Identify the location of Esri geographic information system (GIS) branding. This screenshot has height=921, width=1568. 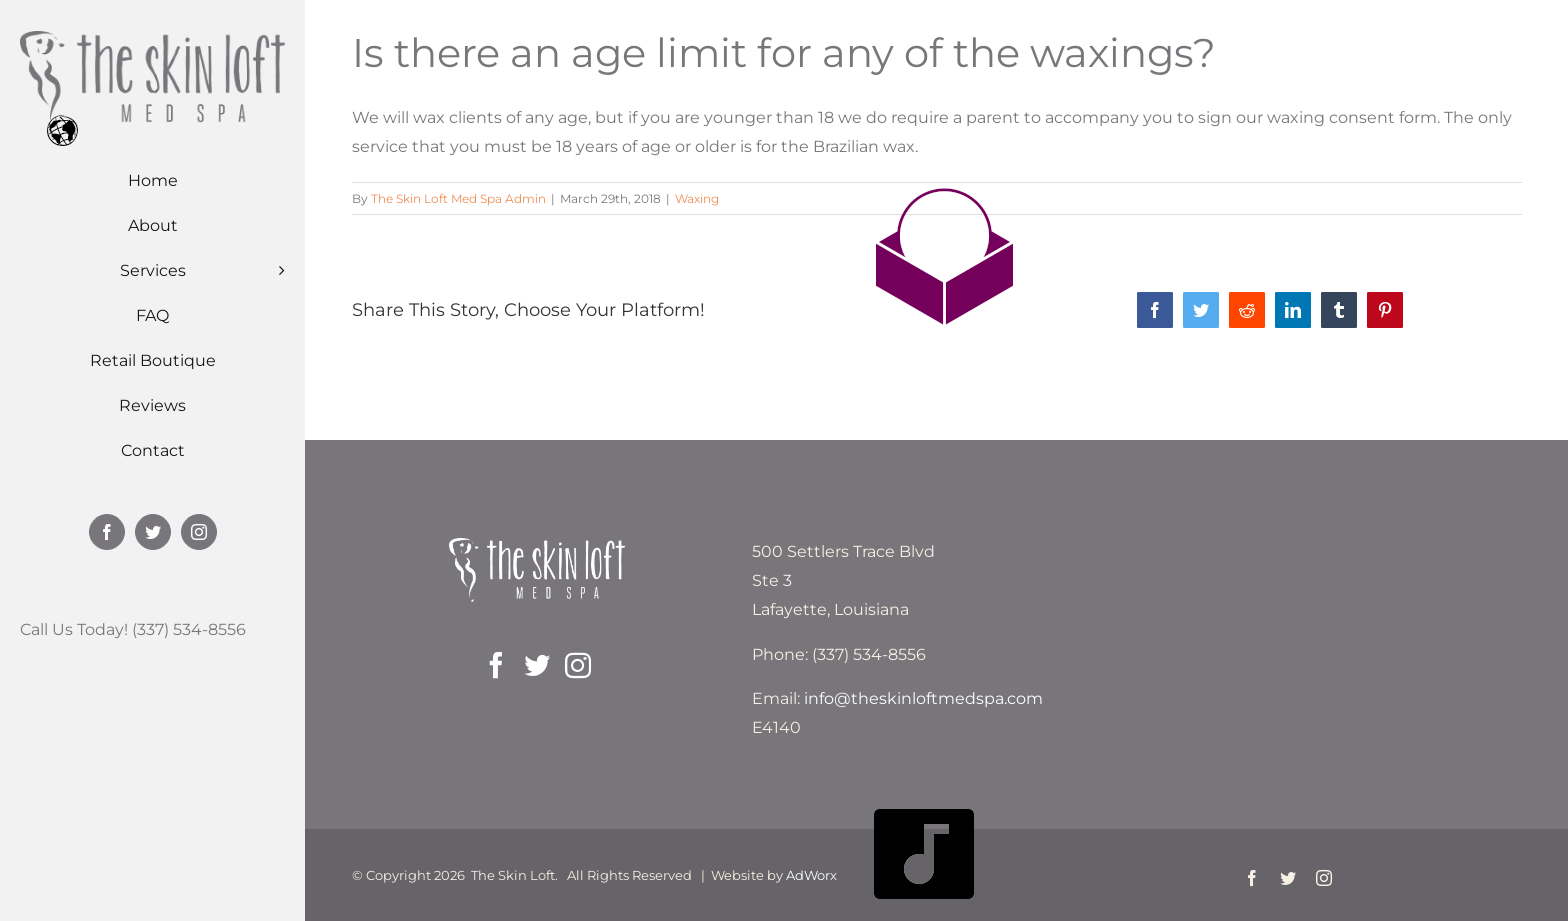
(62, 130).